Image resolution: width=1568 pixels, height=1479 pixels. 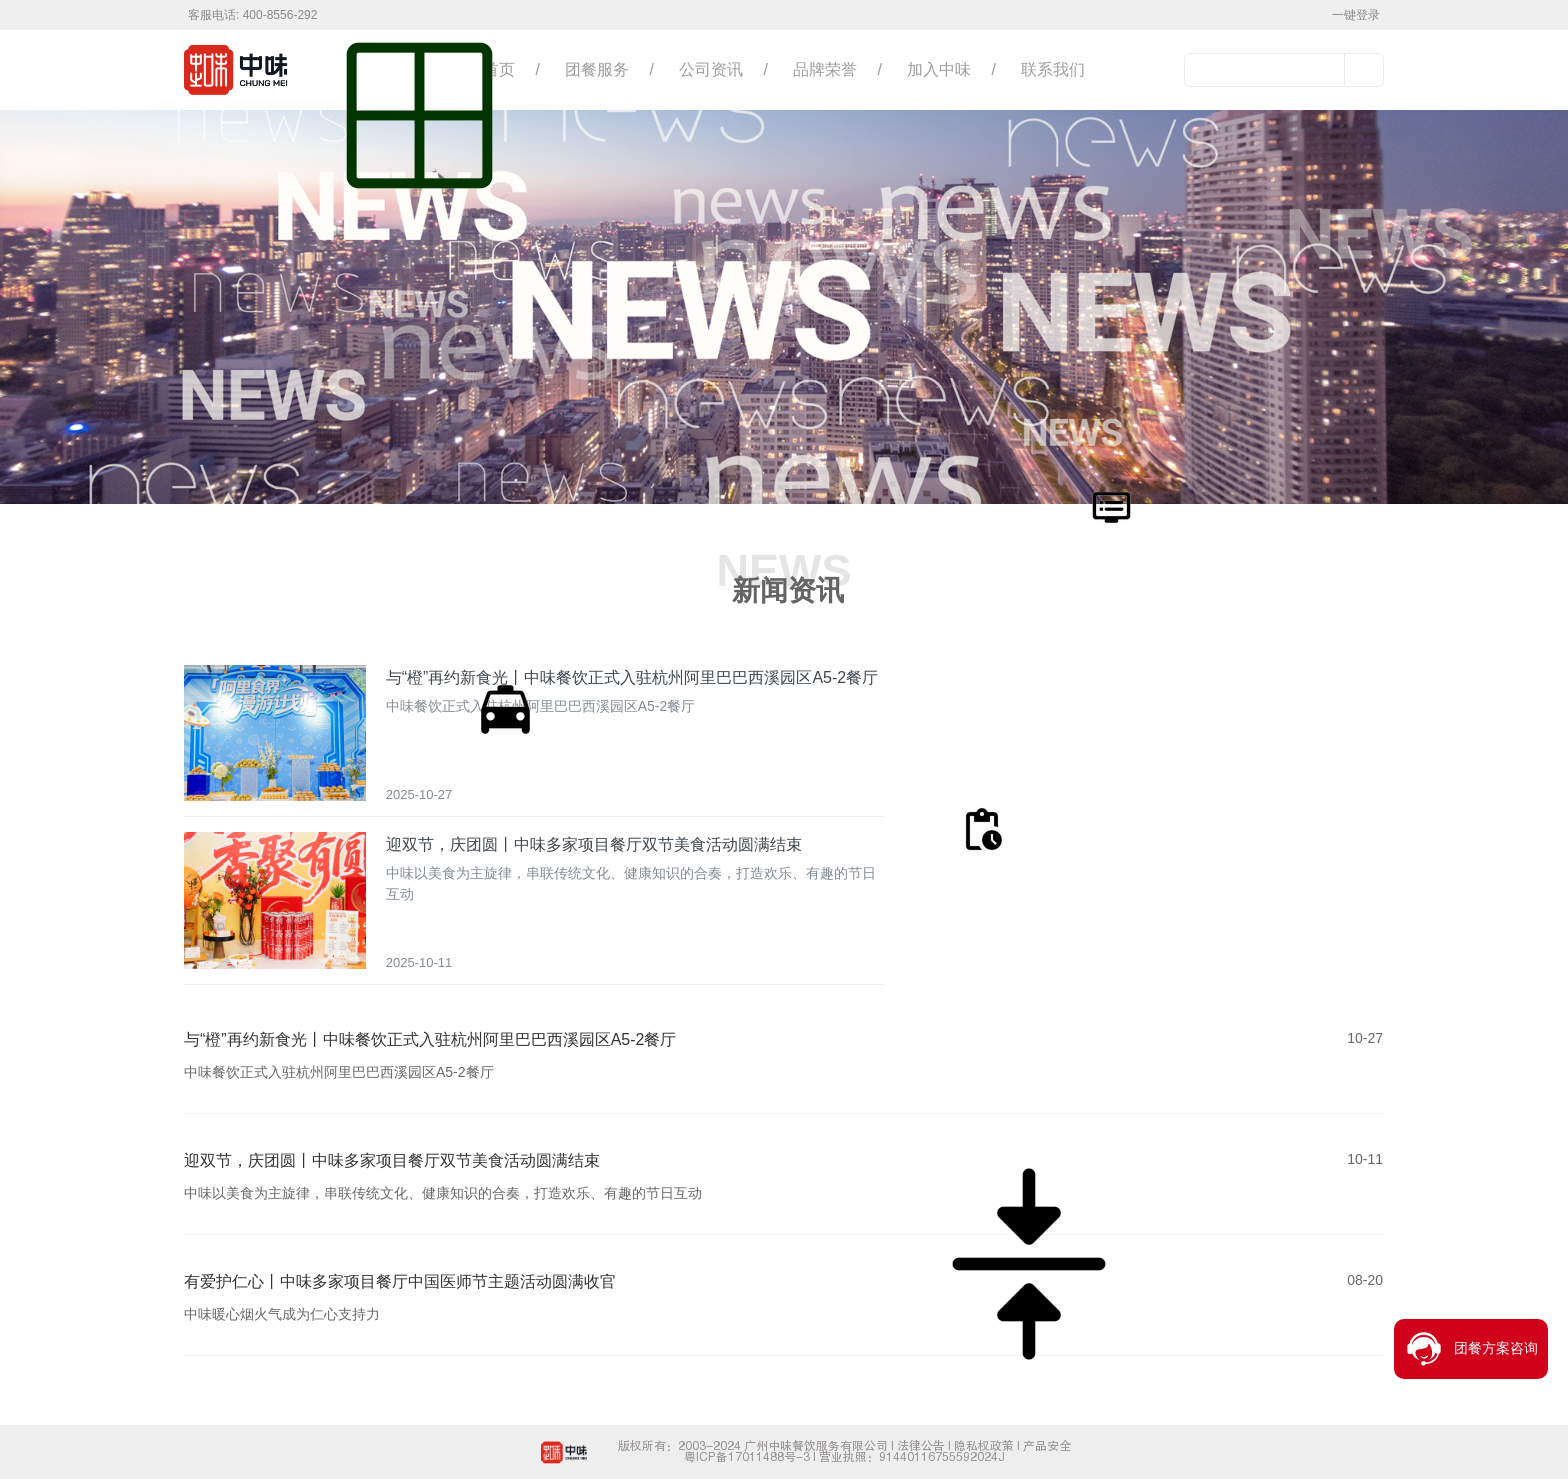 I want to click on view tasks awaiting completion, so click(x=982, y=830).